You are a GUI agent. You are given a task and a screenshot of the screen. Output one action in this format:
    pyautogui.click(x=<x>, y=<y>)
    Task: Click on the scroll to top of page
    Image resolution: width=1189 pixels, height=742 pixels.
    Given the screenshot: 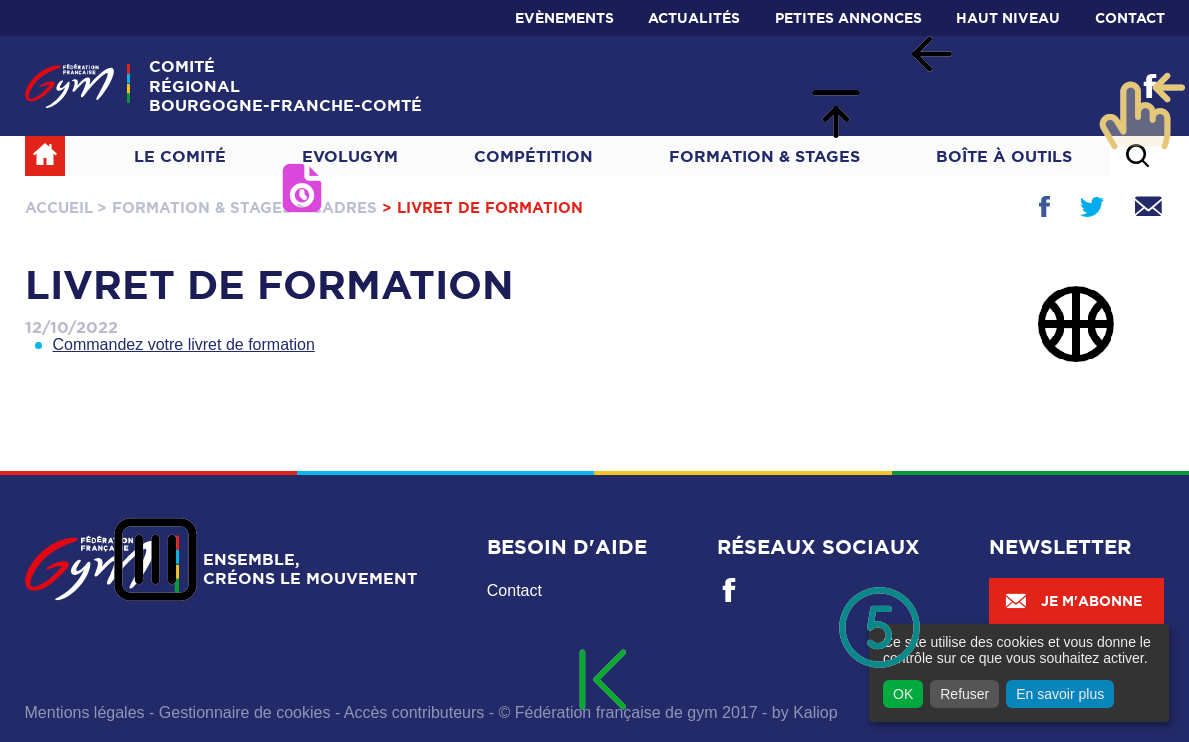 What is the action you would take?
    pyautogui.click(x=836, y=114)
    